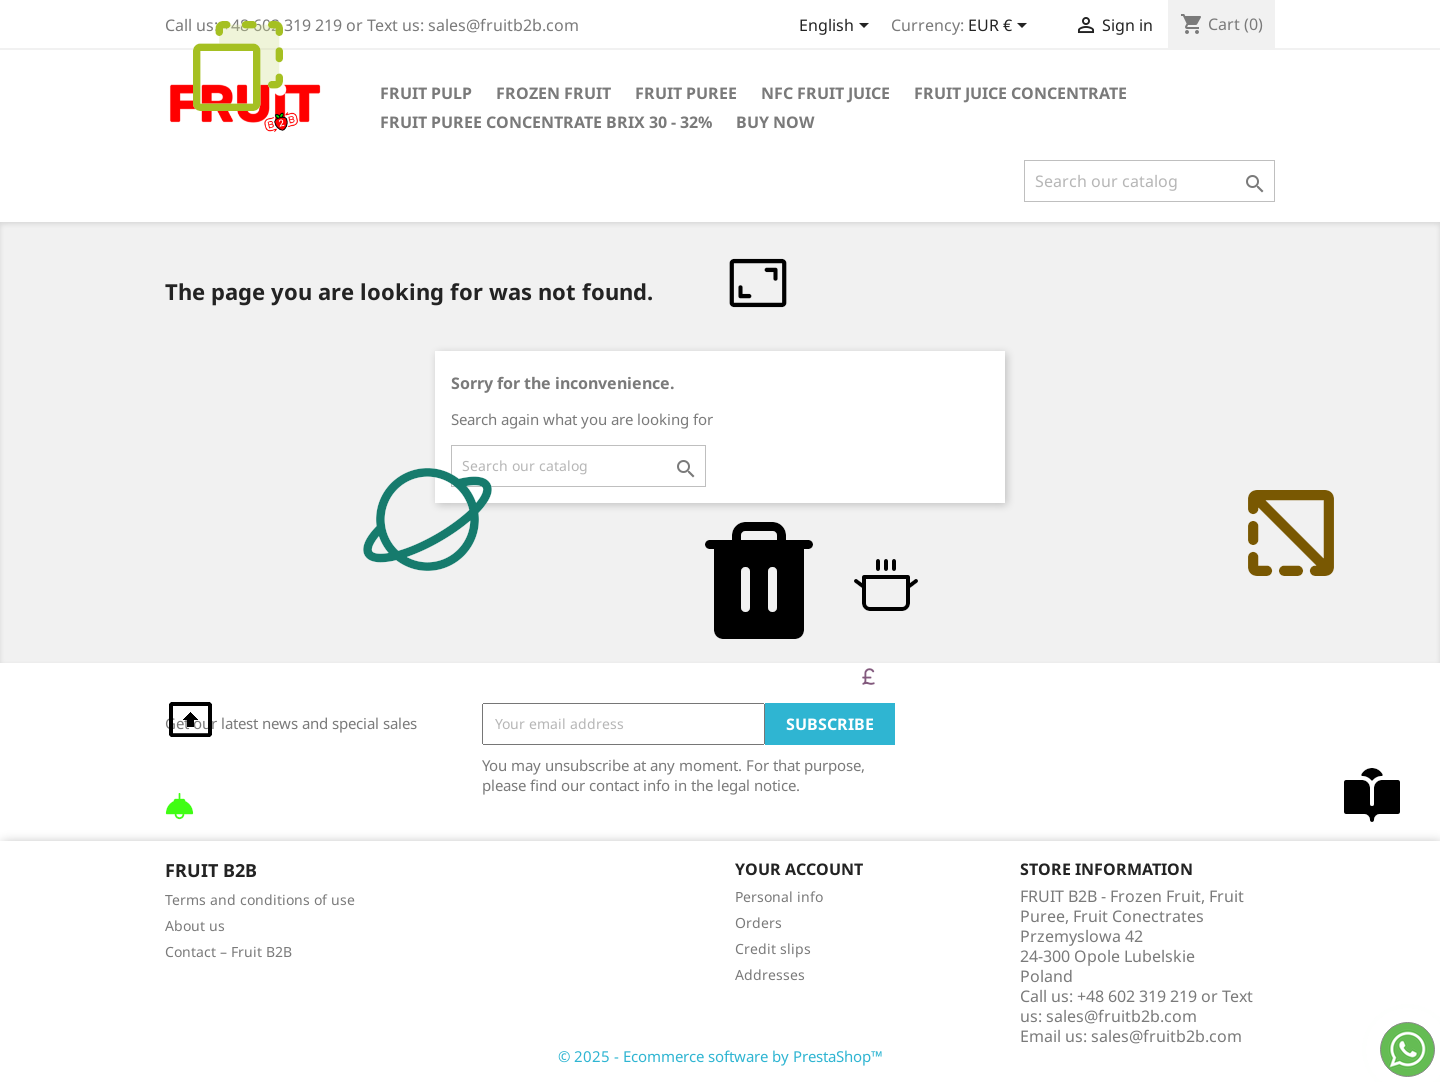  Describe the element at coordinates (886, 589) in the screenshot. I see `access recipes or cooking features` at that location.